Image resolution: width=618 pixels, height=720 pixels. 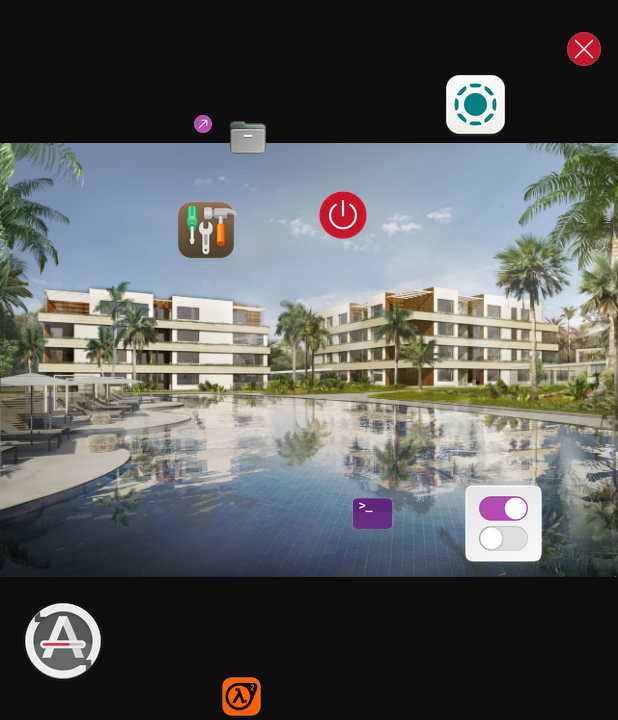 I want to click on indicates a symbolic link or shortcut to another file, so click(x=203, y=124).